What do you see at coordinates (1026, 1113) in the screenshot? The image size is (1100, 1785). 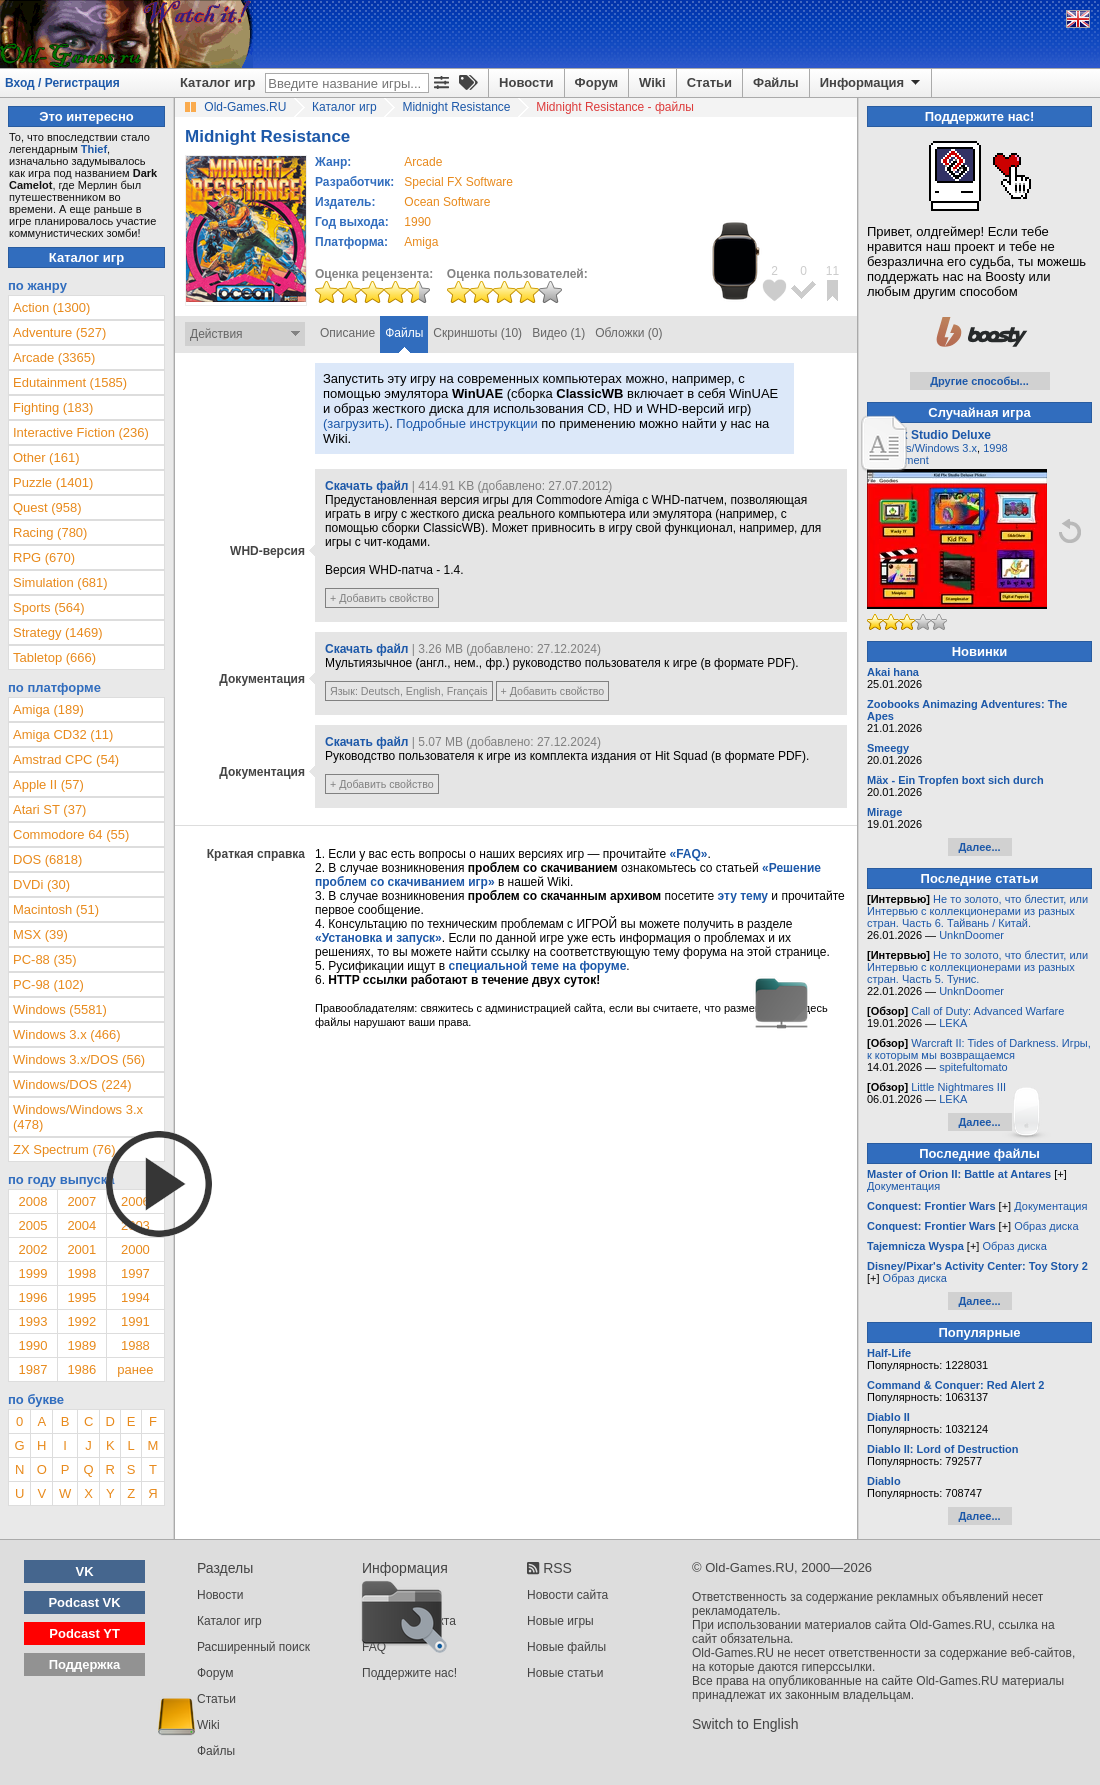 I see `connect or manage apple magic mouse via bluetooth` at bounding box center [1026, 1113].